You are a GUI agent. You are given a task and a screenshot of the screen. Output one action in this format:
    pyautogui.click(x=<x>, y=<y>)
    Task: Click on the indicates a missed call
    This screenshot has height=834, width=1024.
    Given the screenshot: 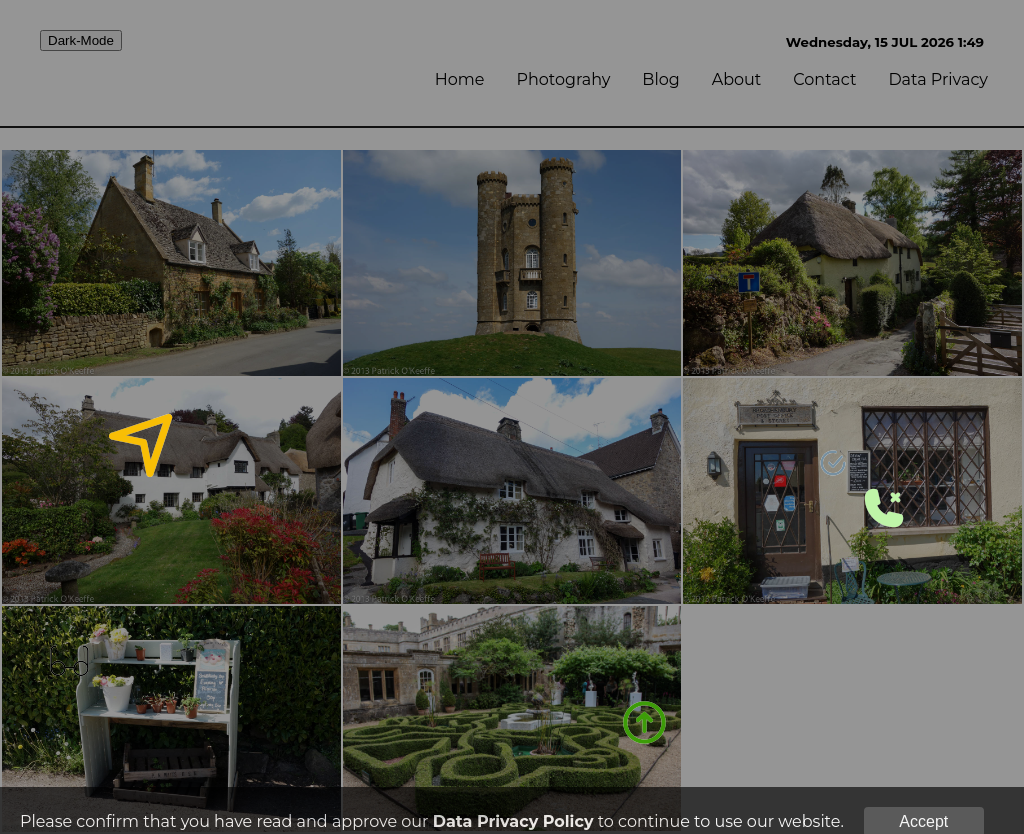 What is the action you would take?
    pyautogui.click(x=884, y=508)
    